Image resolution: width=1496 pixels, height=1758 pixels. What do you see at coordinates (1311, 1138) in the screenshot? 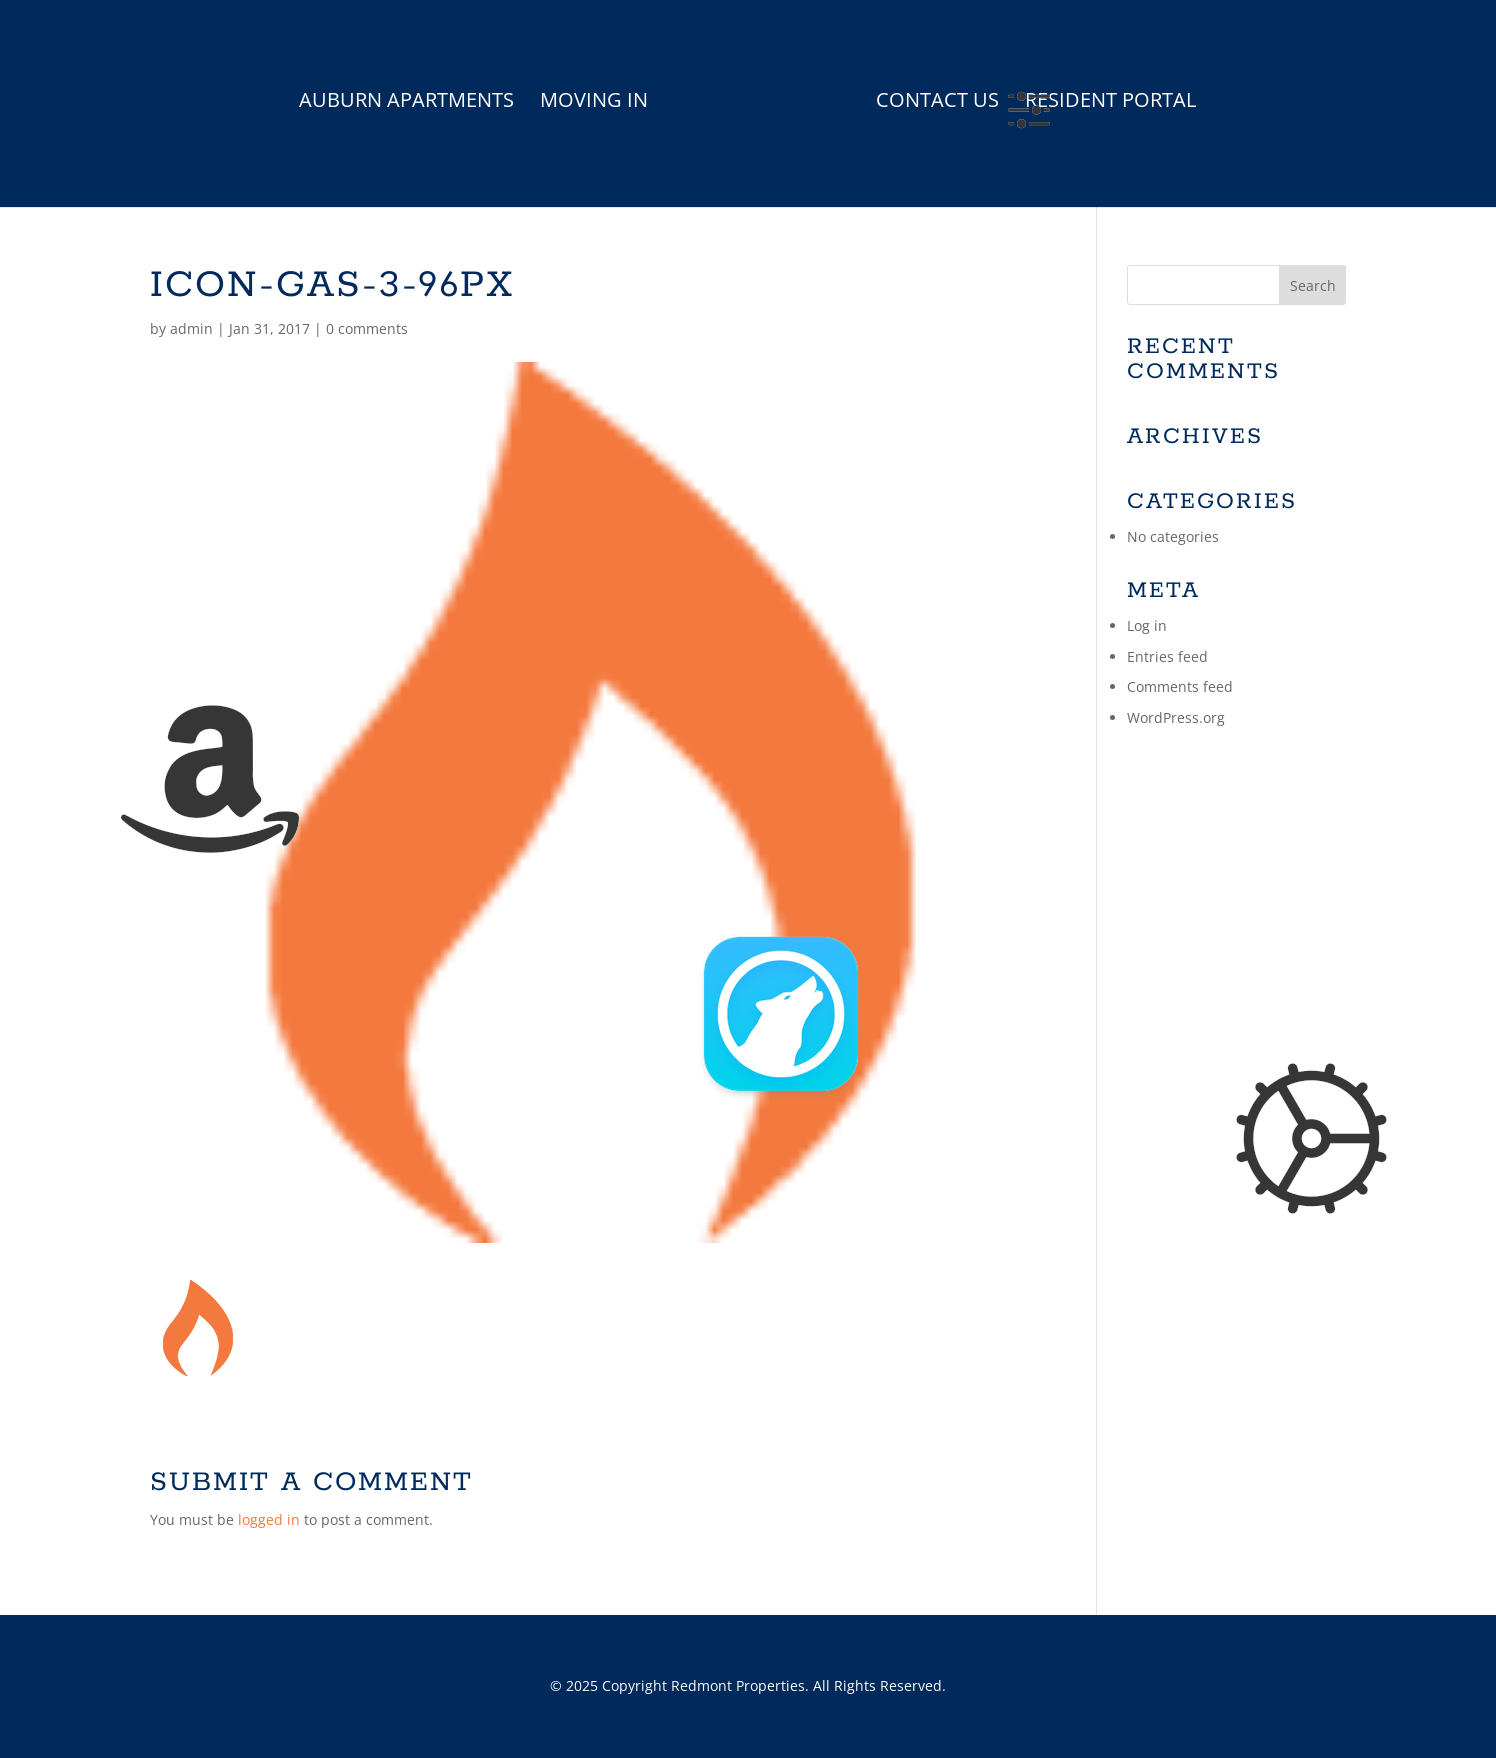
I see `access system settings and preferences` at bounding box center [1311, 1138].